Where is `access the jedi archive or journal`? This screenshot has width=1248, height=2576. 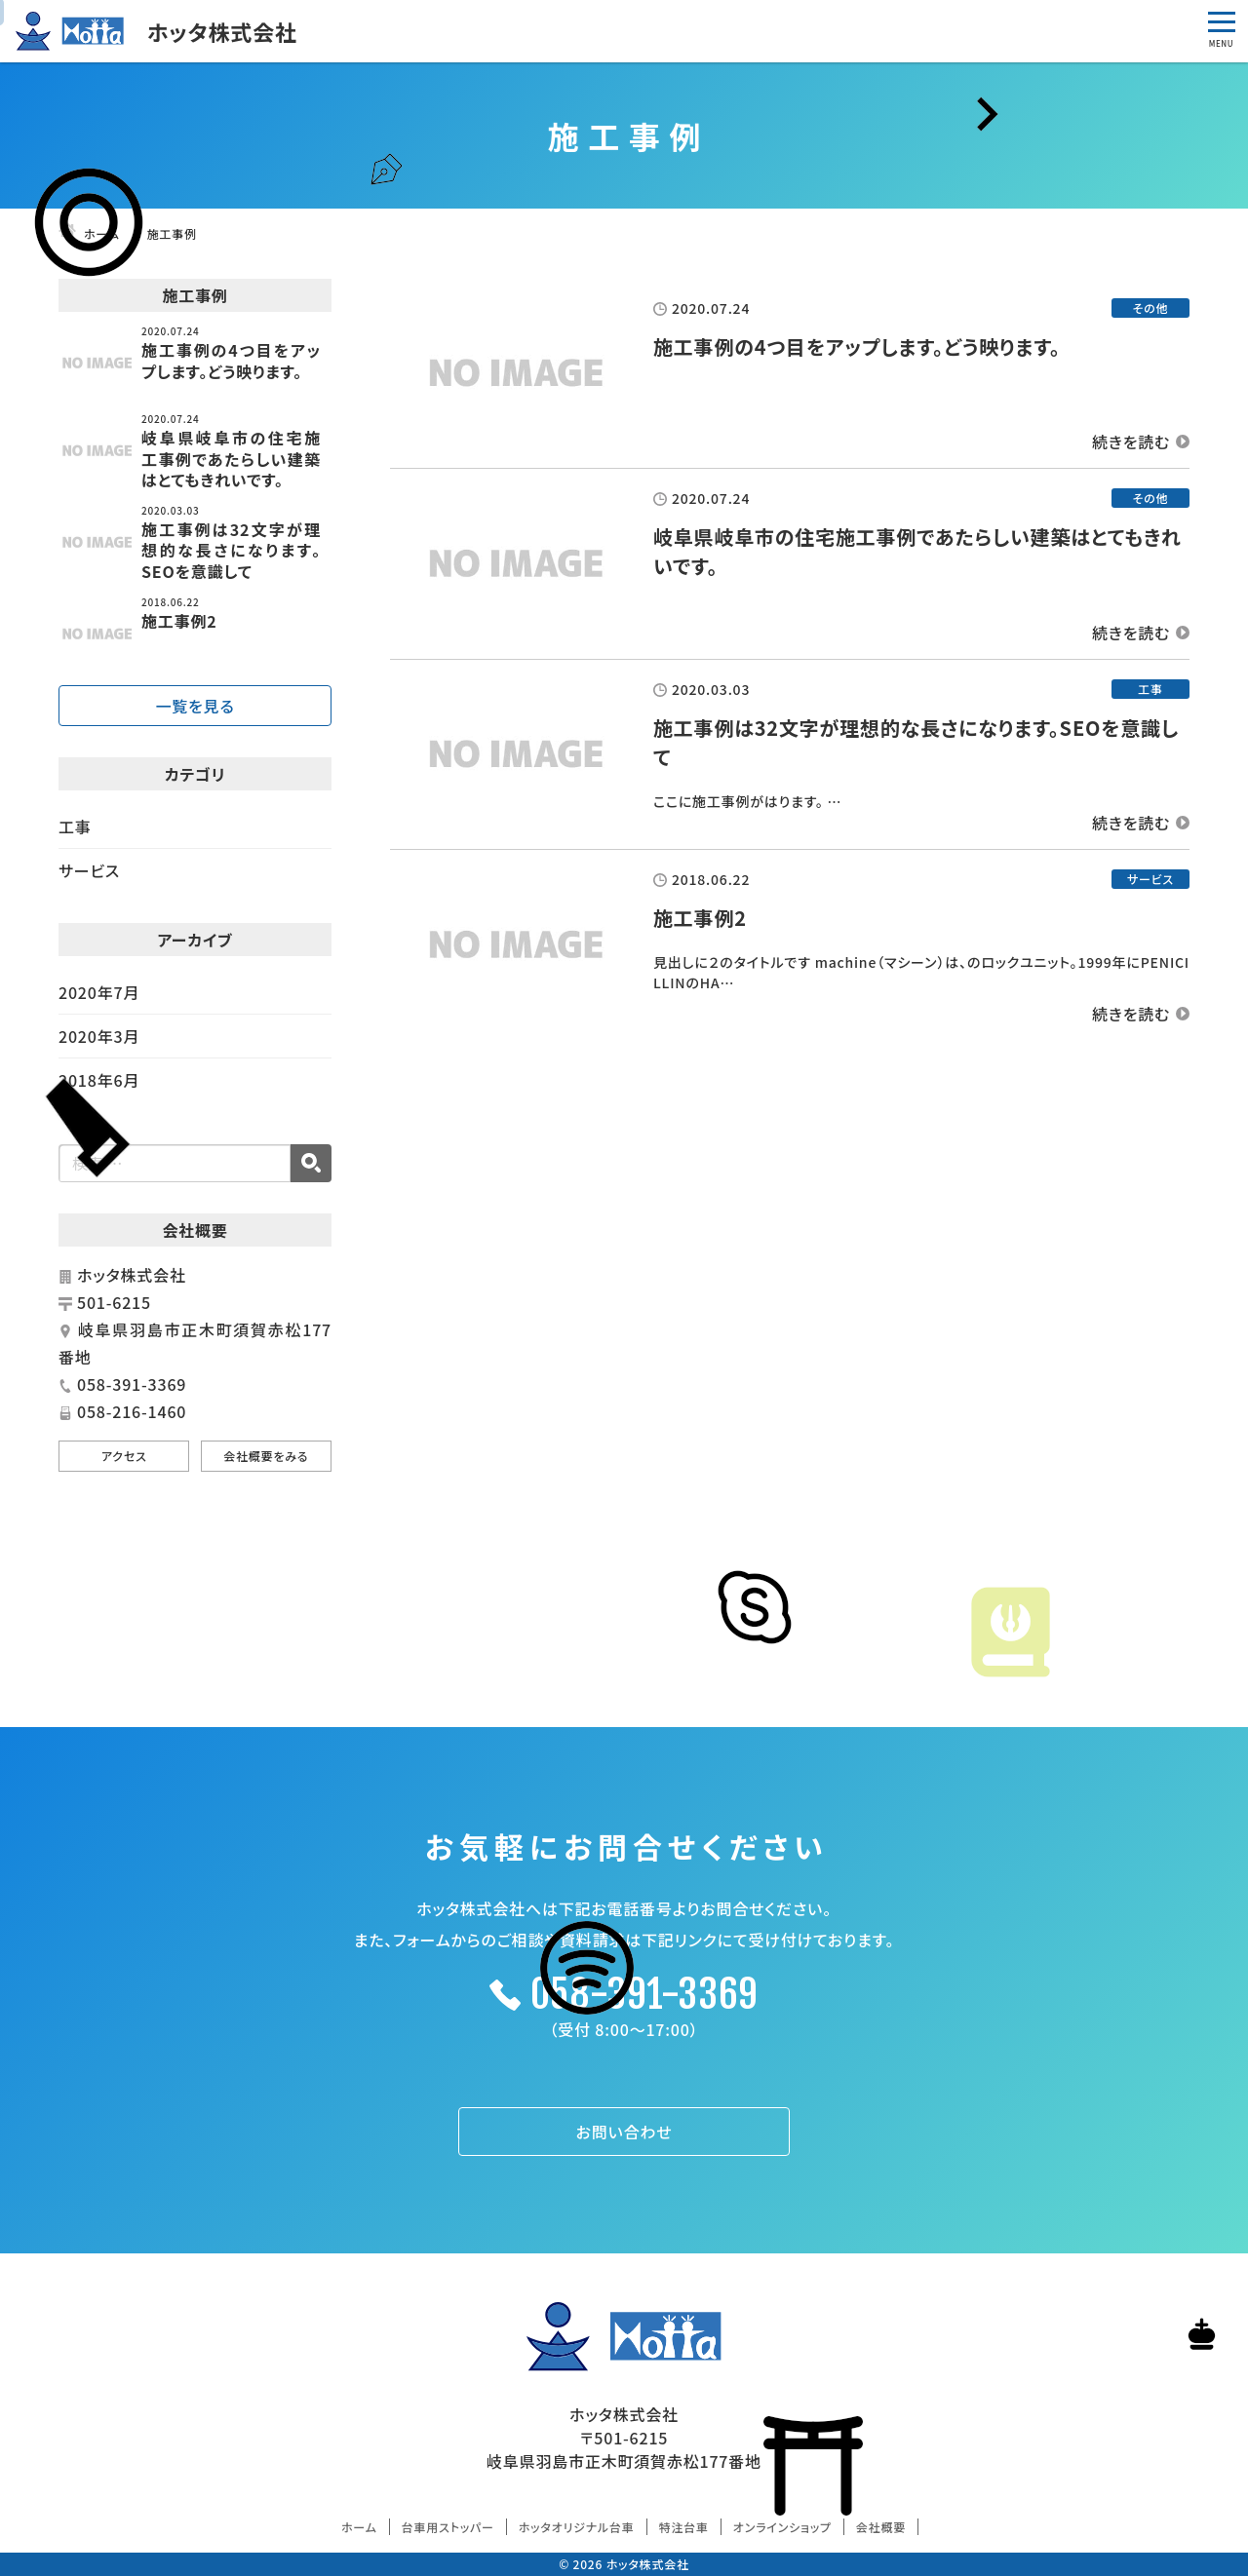 access the jedi archive or journal is located at coordinates (1010, 1632).